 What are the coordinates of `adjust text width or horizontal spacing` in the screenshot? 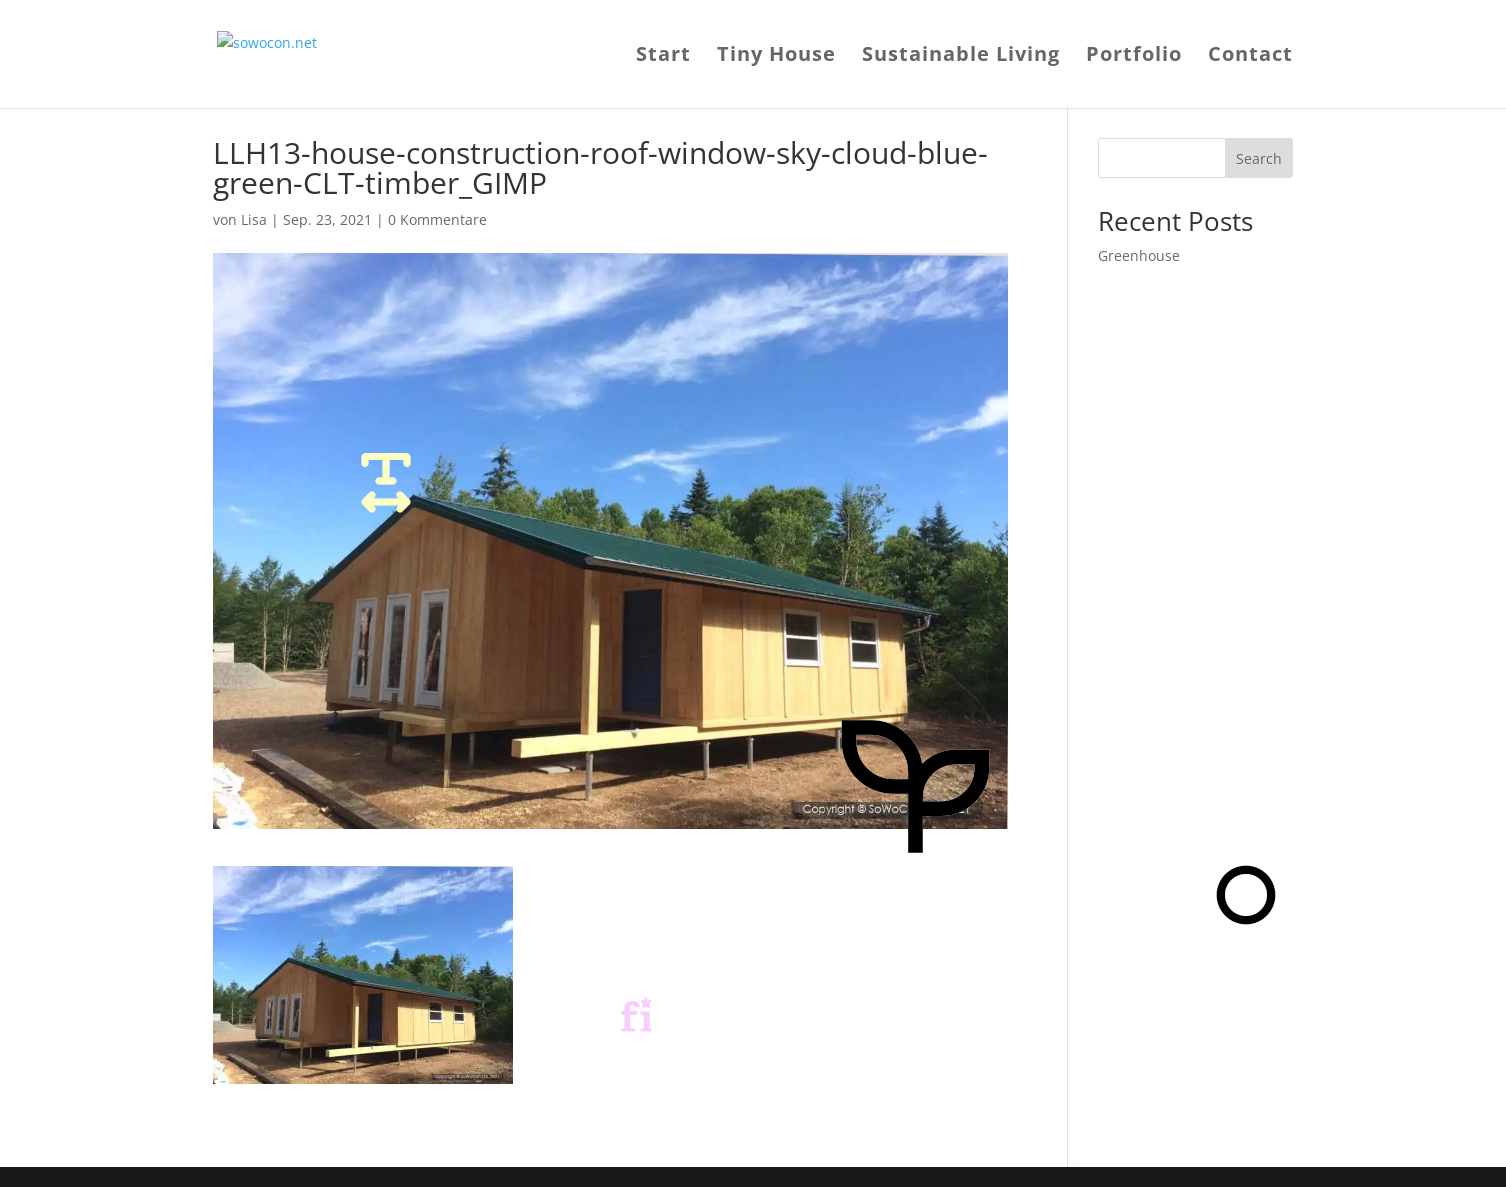 It's located at (386, 481).